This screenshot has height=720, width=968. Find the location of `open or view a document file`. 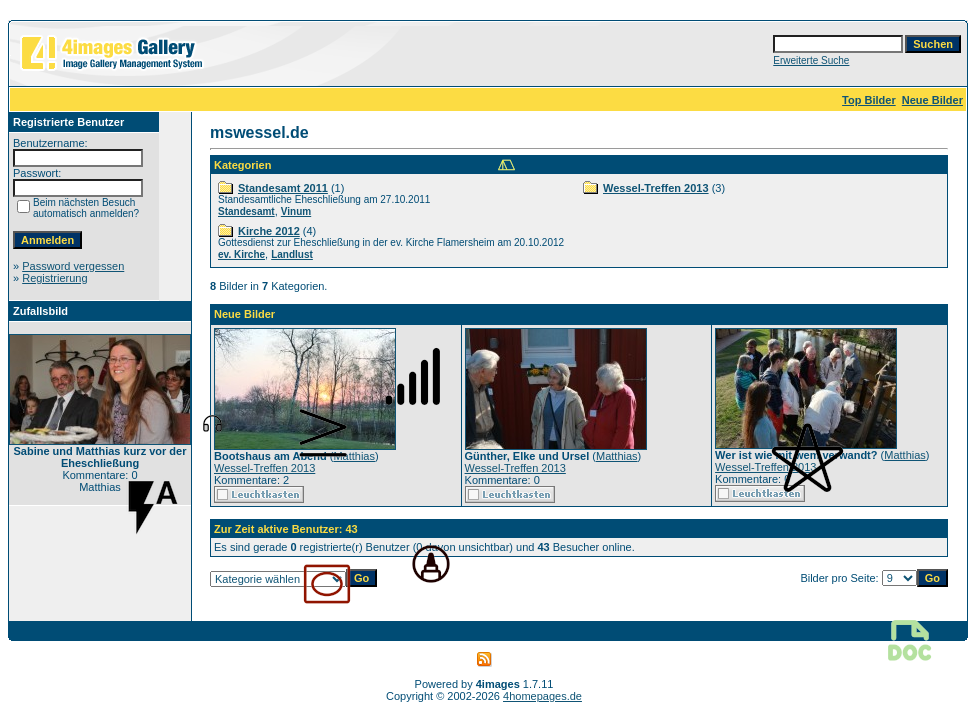

open or view a document file is located at coordinates (910, 642).